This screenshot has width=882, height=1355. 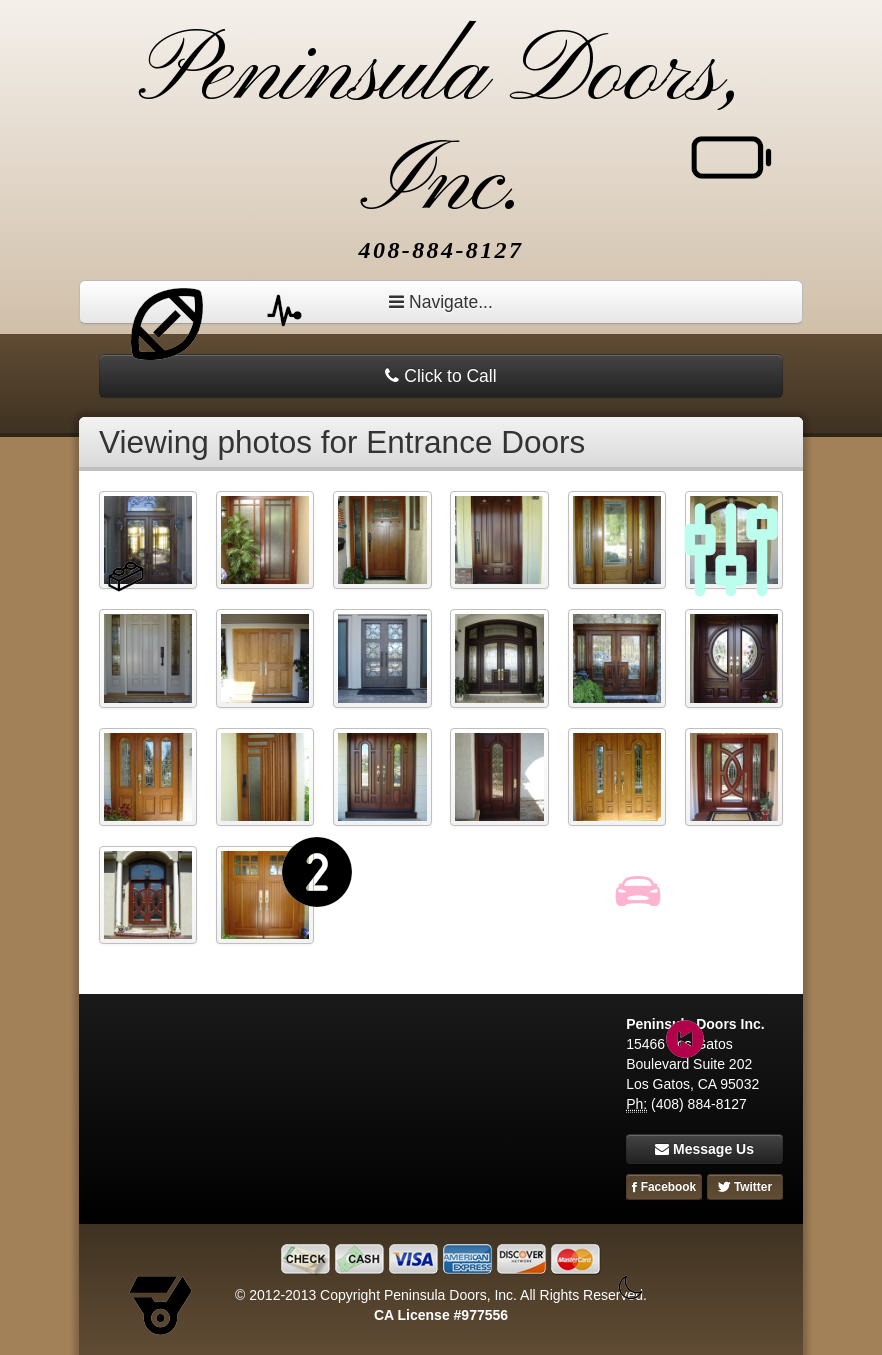 What do you see at coordinates (167, 324) in the screenshot?
I see `view sports scores and updates` at bounding box center [167, 324].